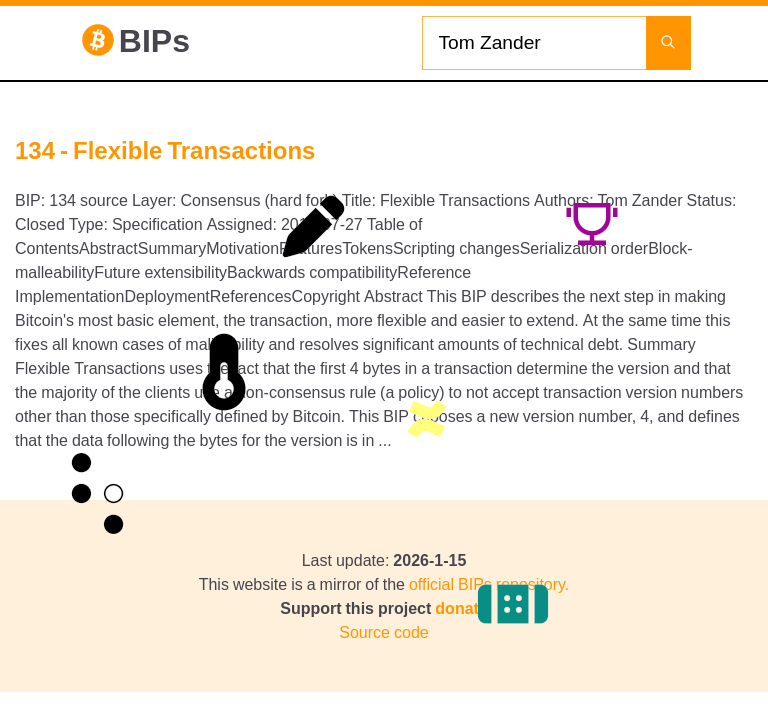 This screenshot has height=720, width=768. What do you see at coordinates (513, 604) in the screenshot?
I see `access first aid or medical information` at bounding box center [513, 604].